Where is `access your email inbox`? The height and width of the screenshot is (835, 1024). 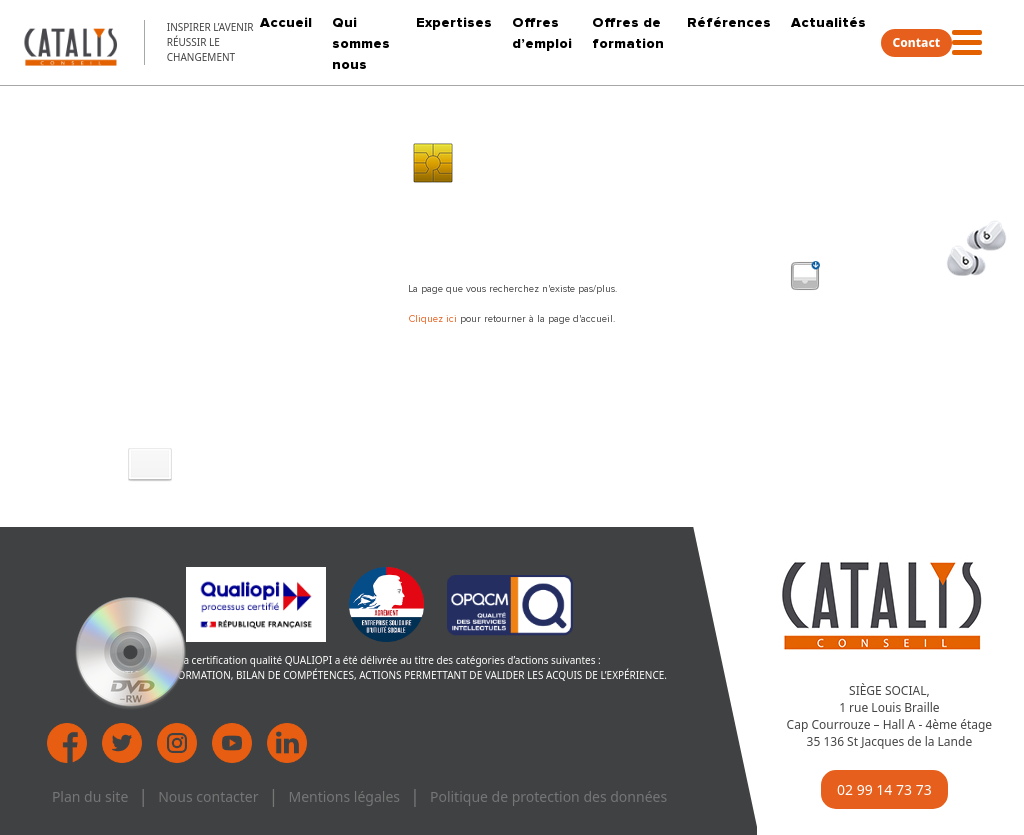 access your email inbox is located at coordinates (805, 276).